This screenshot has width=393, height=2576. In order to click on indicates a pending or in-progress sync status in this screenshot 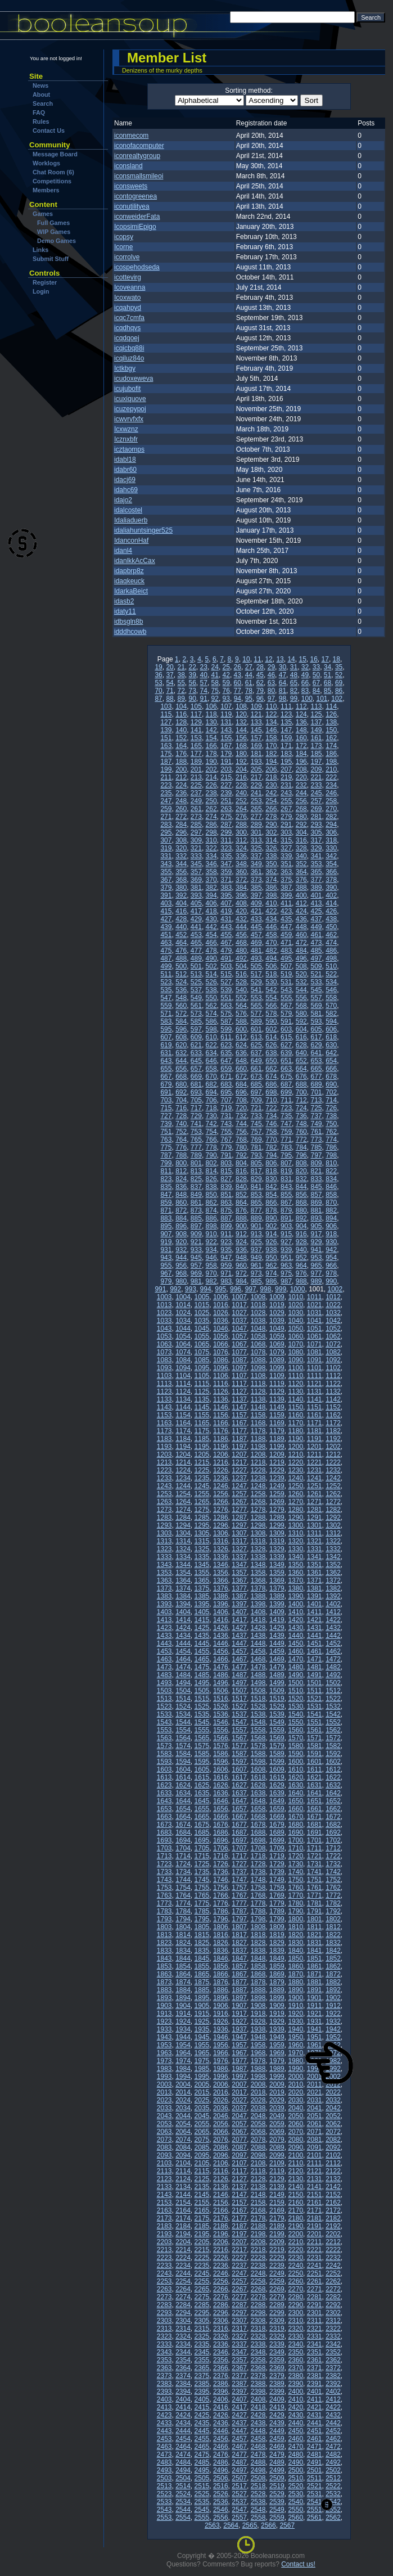, I will do `click(22, 543)`.